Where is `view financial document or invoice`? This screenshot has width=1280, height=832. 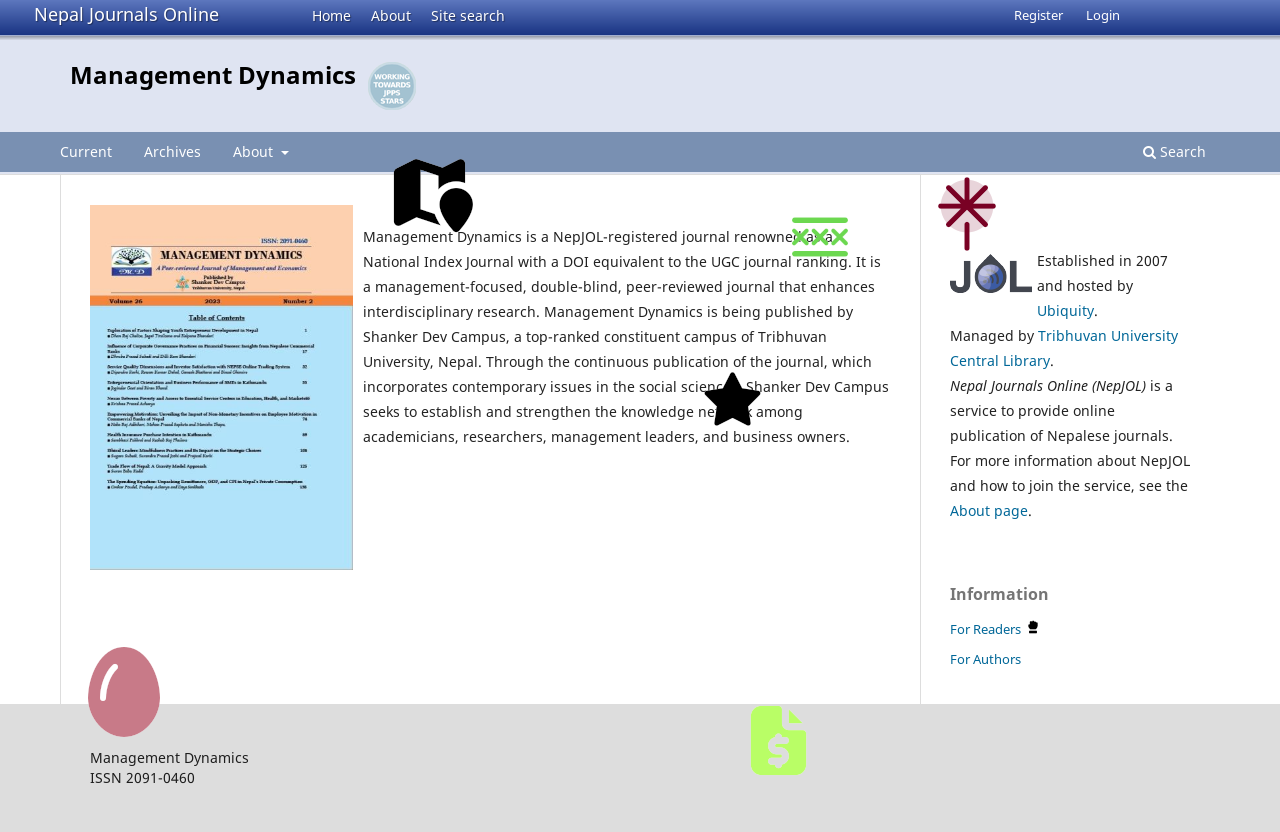 view financial document or invoice is located at coordinates (778, 740).